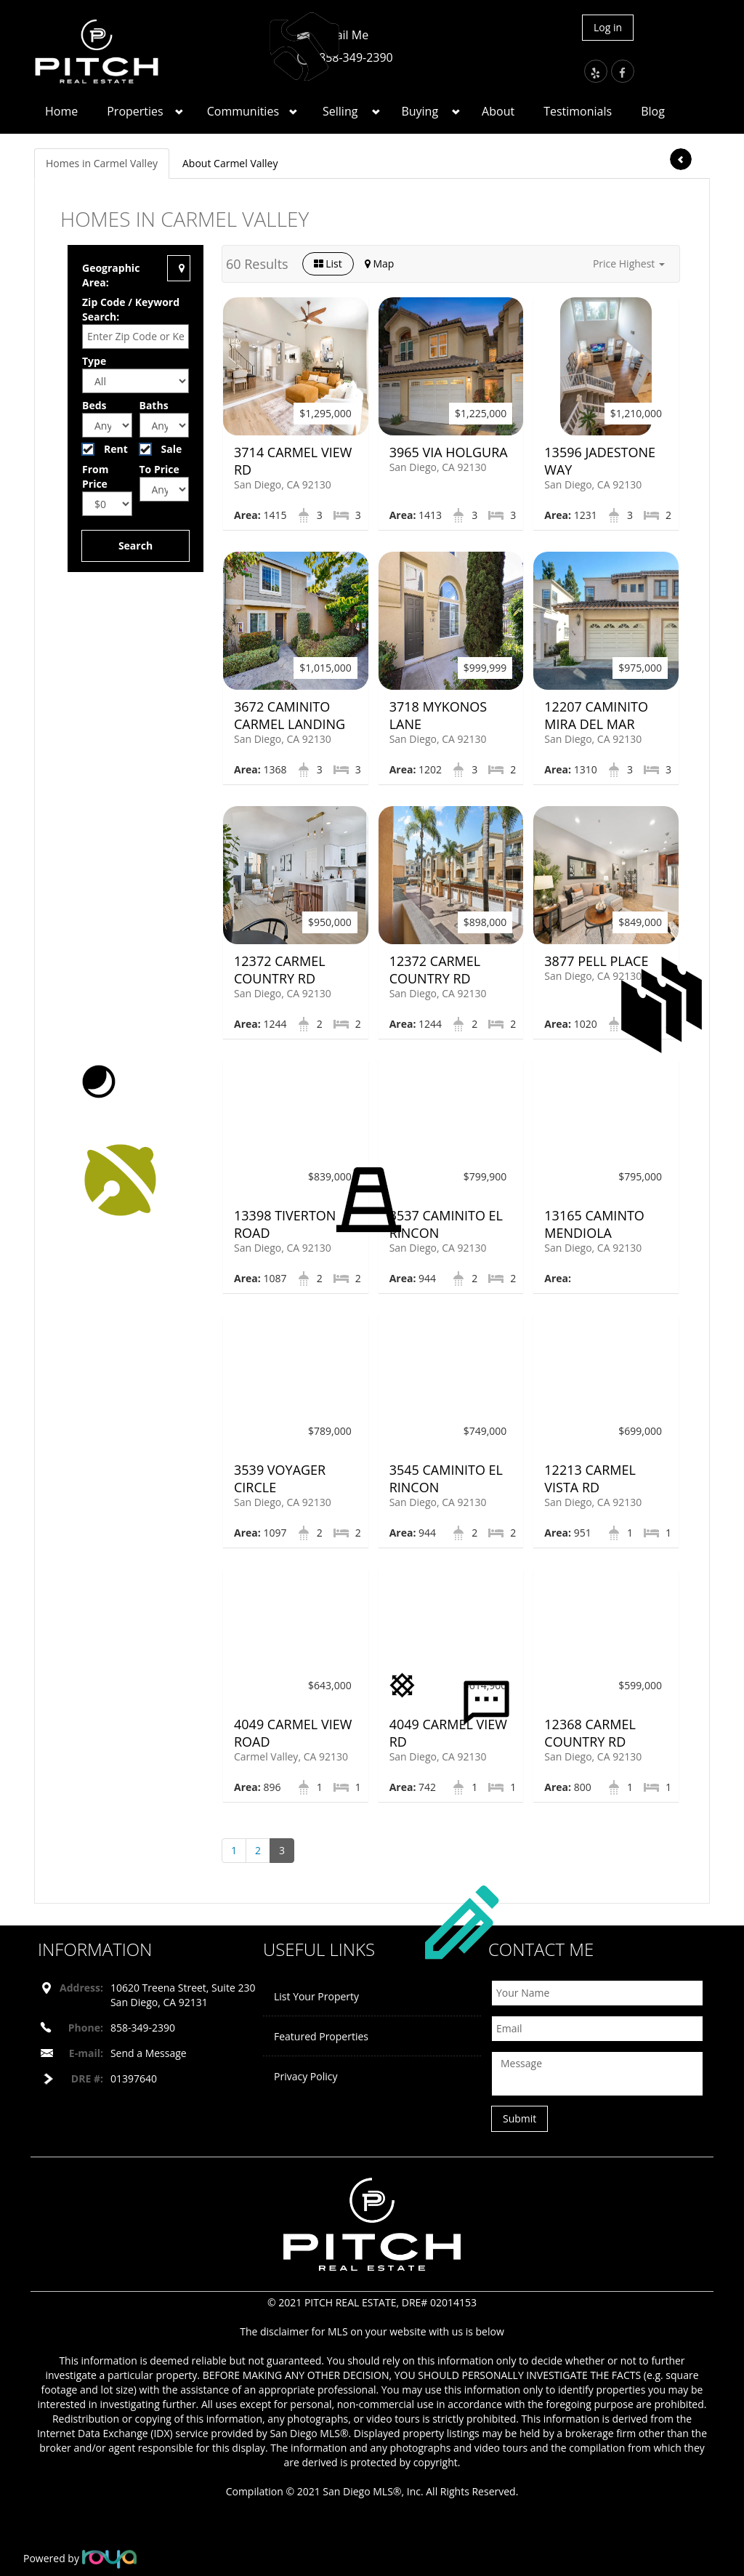 Image resolution: width=744 pixels, height=2576 pixels. Describe the element at coordinates (120, 1180) in the screenshot. I see `view notifications` at that location.